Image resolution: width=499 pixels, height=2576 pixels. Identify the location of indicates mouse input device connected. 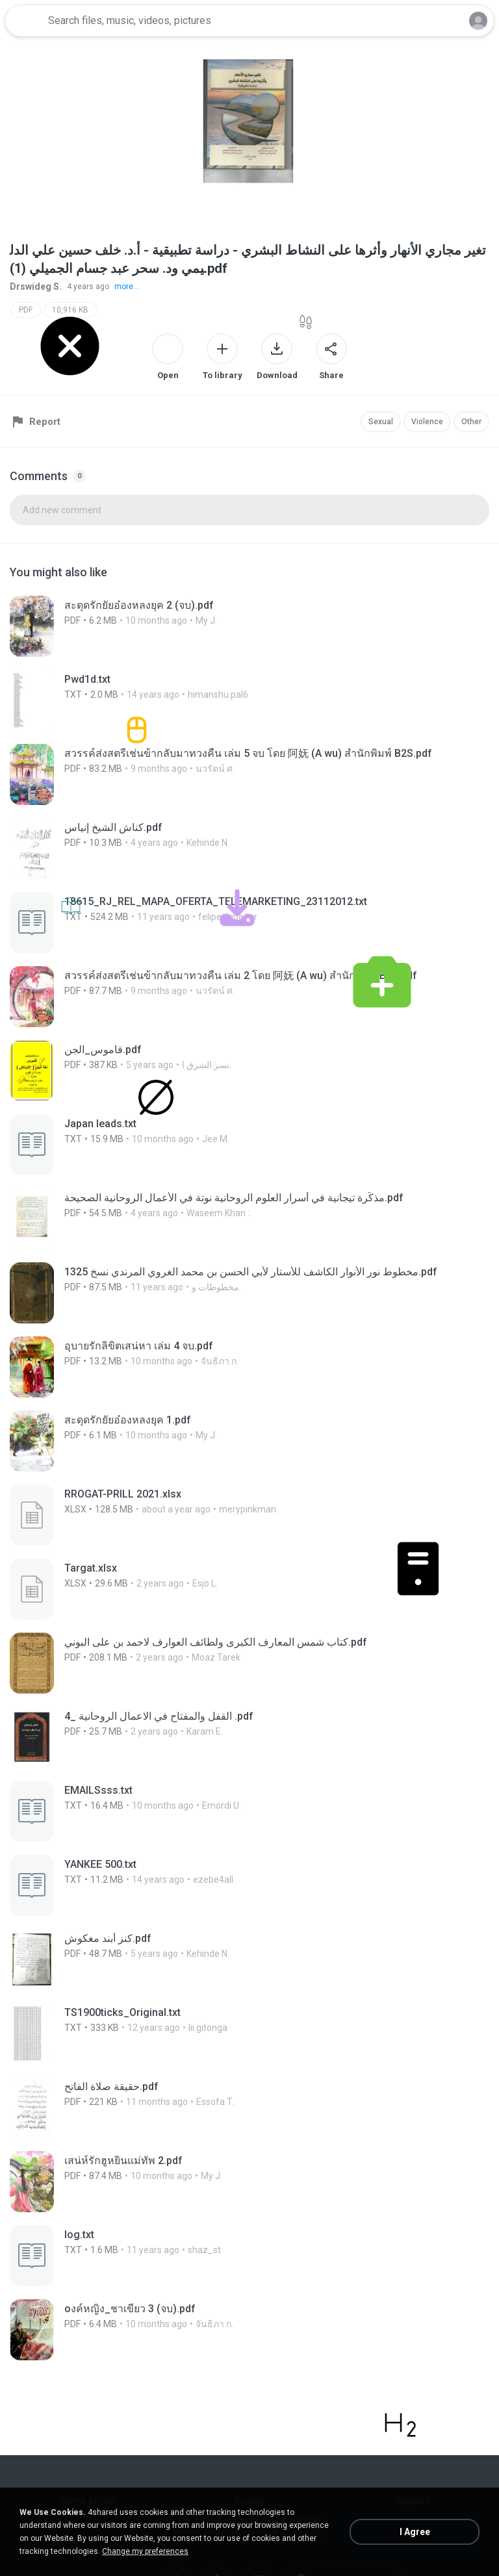
(136, 730).